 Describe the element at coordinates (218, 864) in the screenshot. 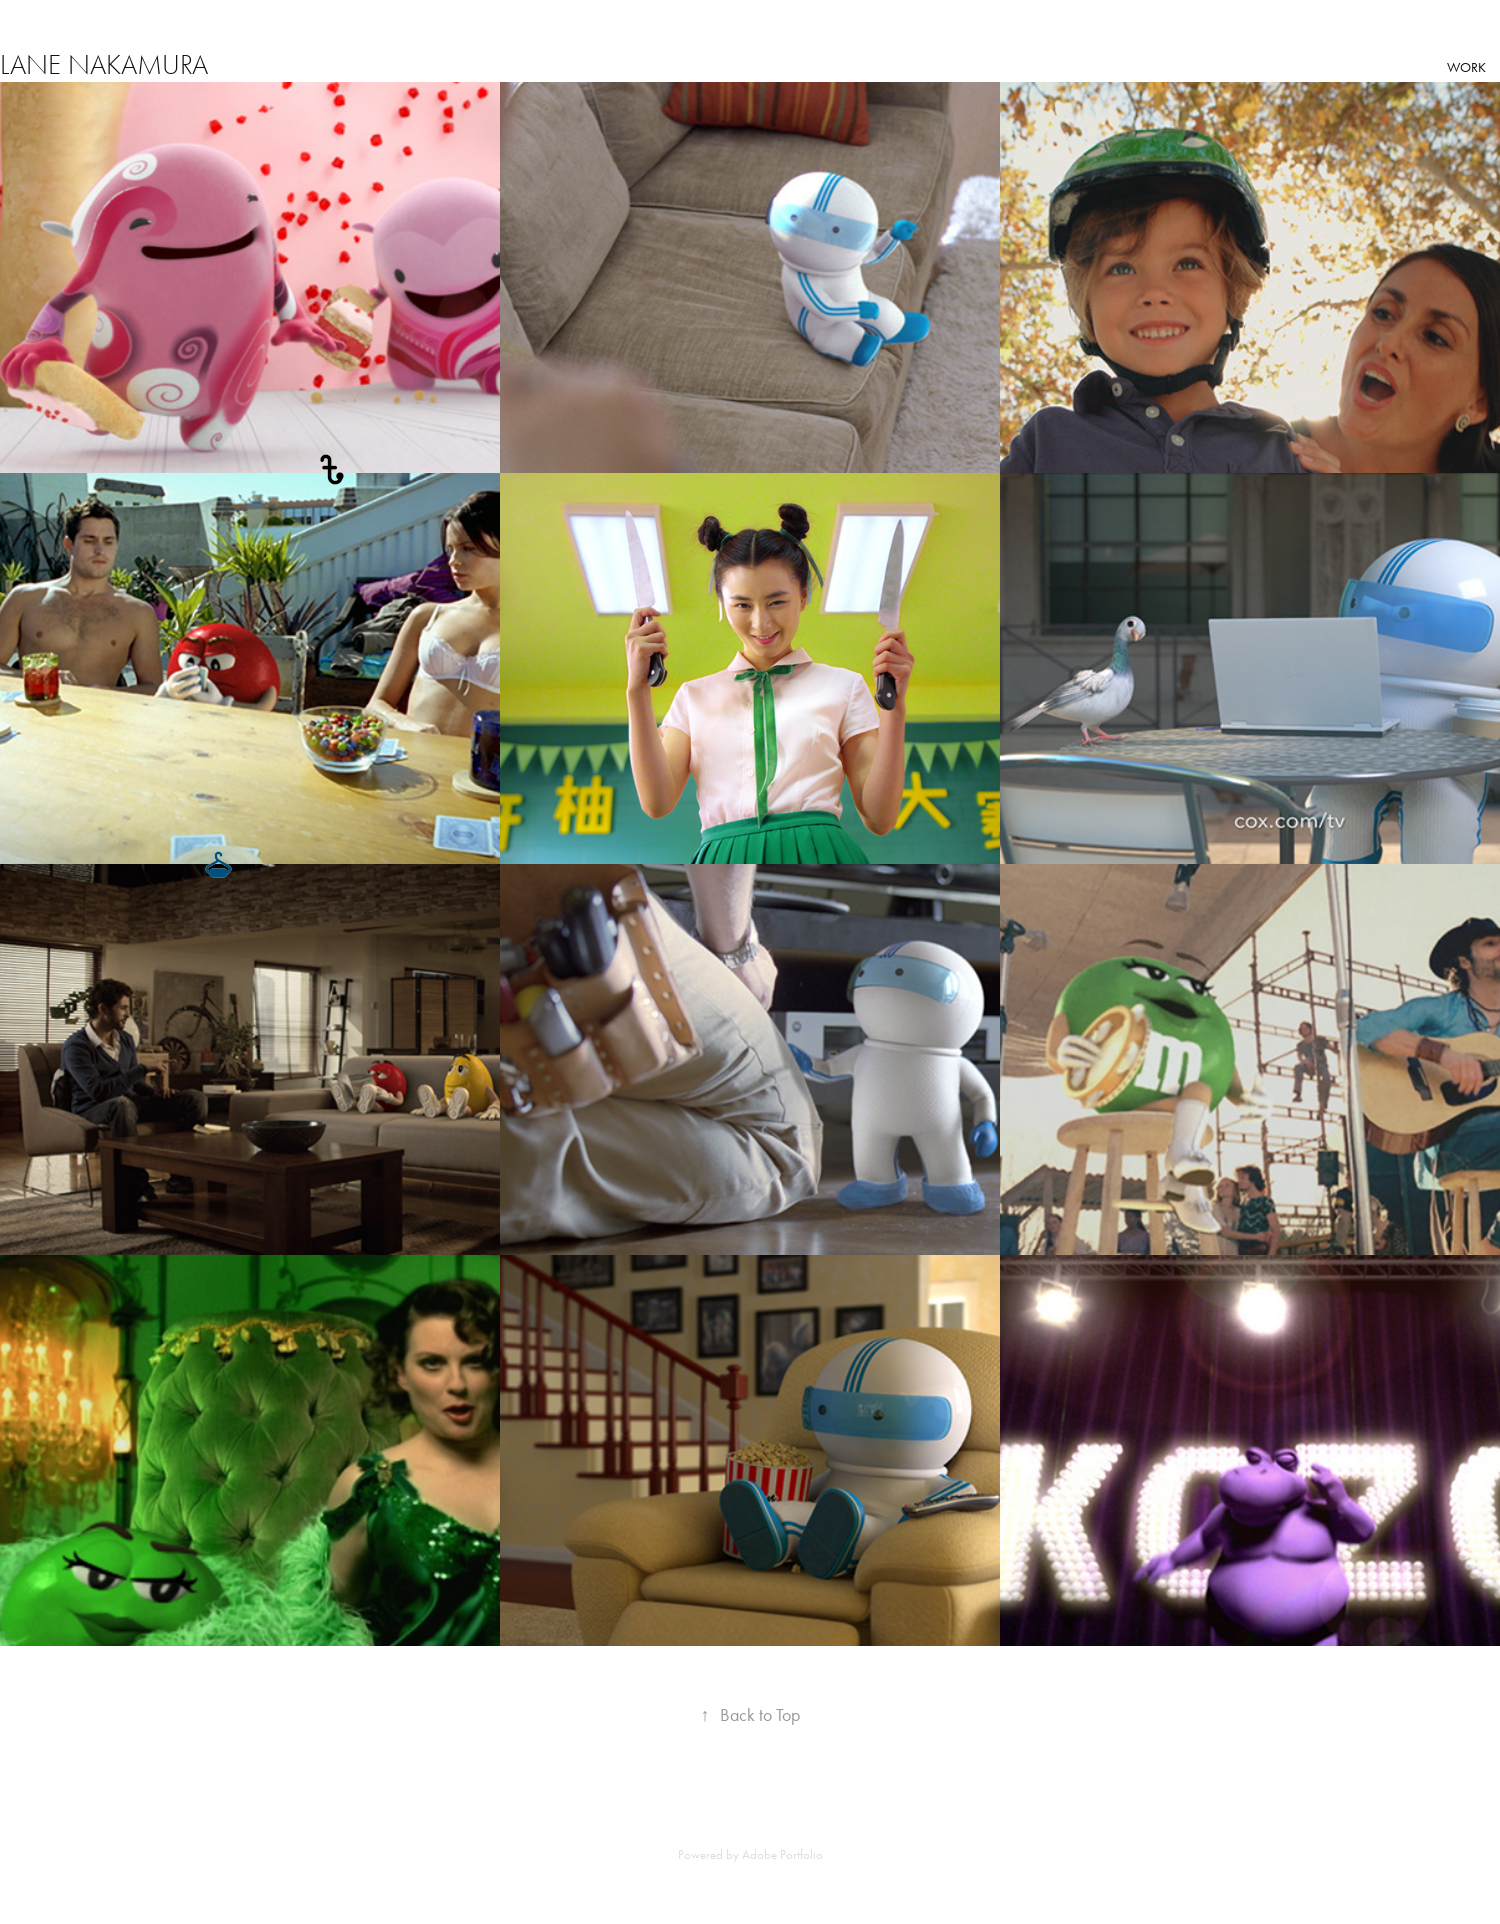

I see `browse clothing or wardrobe items` at that location.